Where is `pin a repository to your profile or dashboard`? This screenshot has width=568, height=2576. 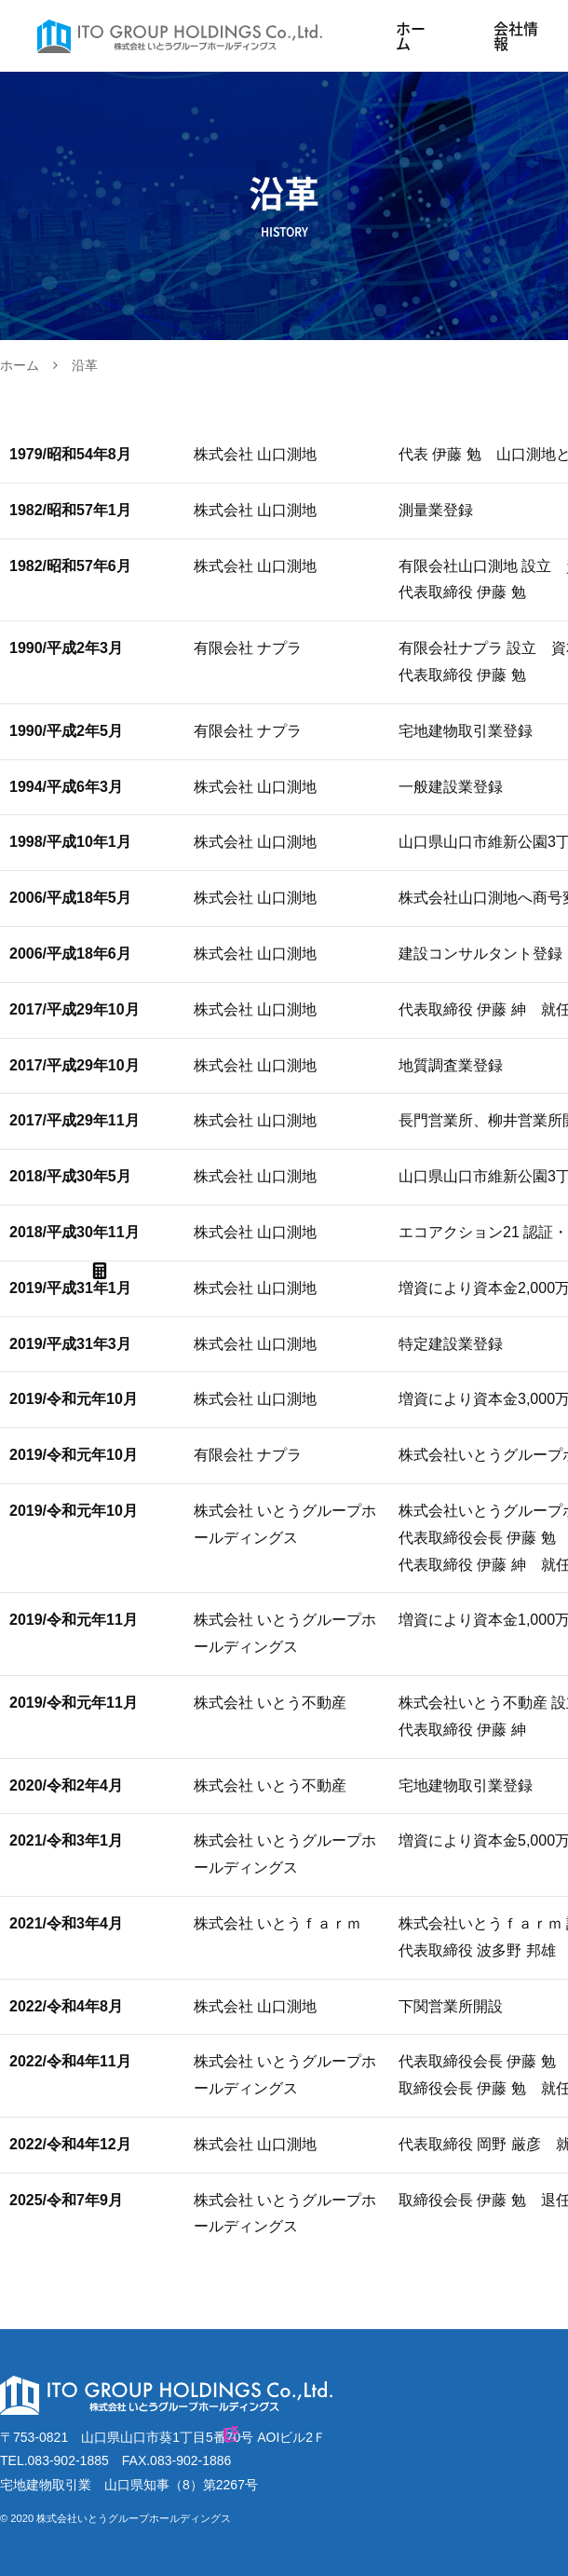
pin a repository to your profile or dashboard is located at coordinates (230, 2434).